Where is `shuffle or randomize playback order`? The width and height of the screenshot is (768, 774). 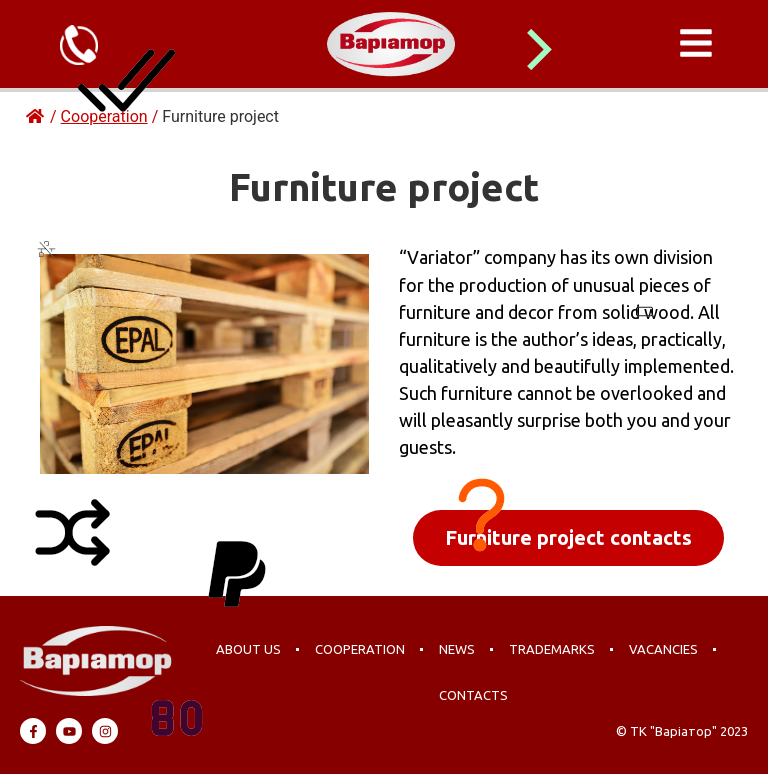 shuffle or randomize playback order is located at coordinates (72, 532).